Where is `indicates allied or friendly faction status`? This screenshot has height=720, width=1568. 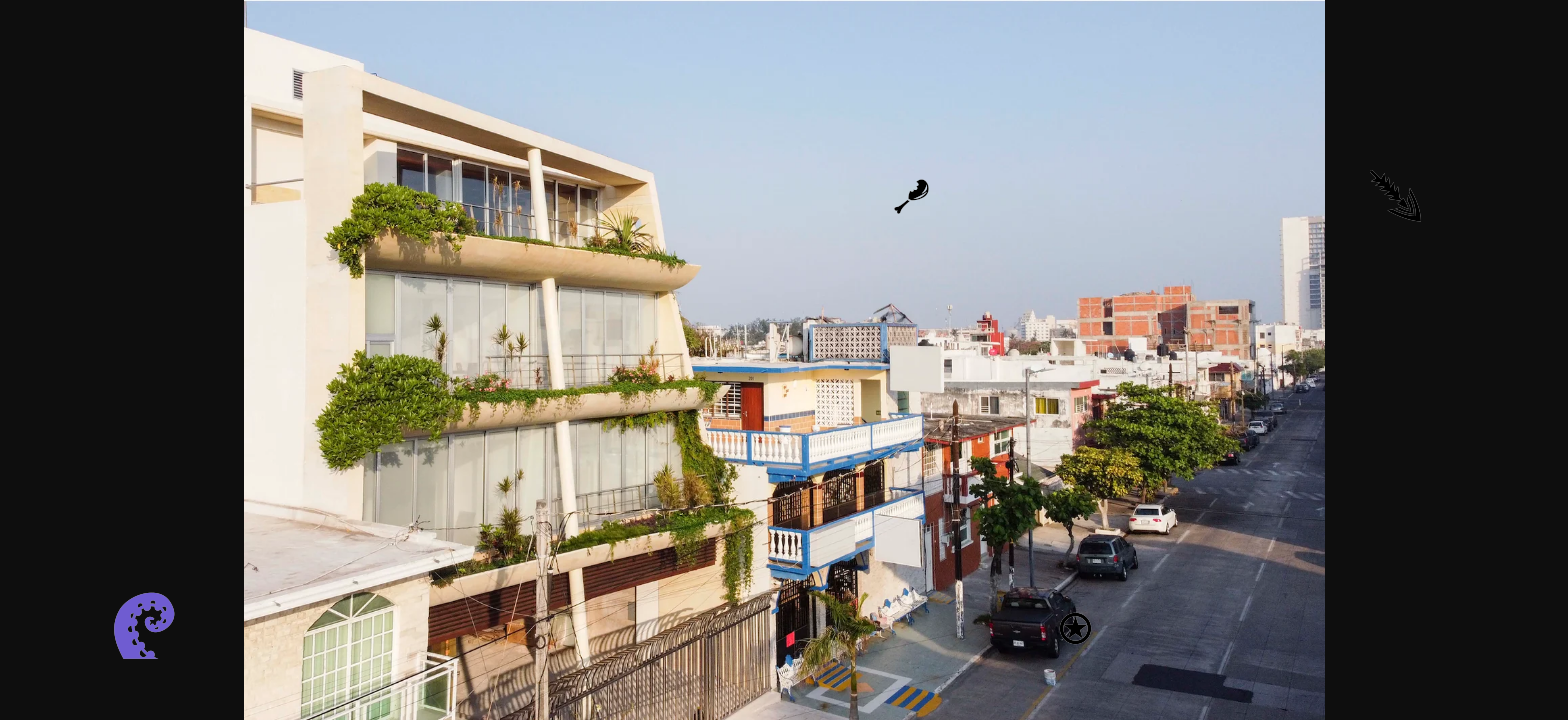
indicates allied or friendly faction status is located at coordinates (1075, 628).